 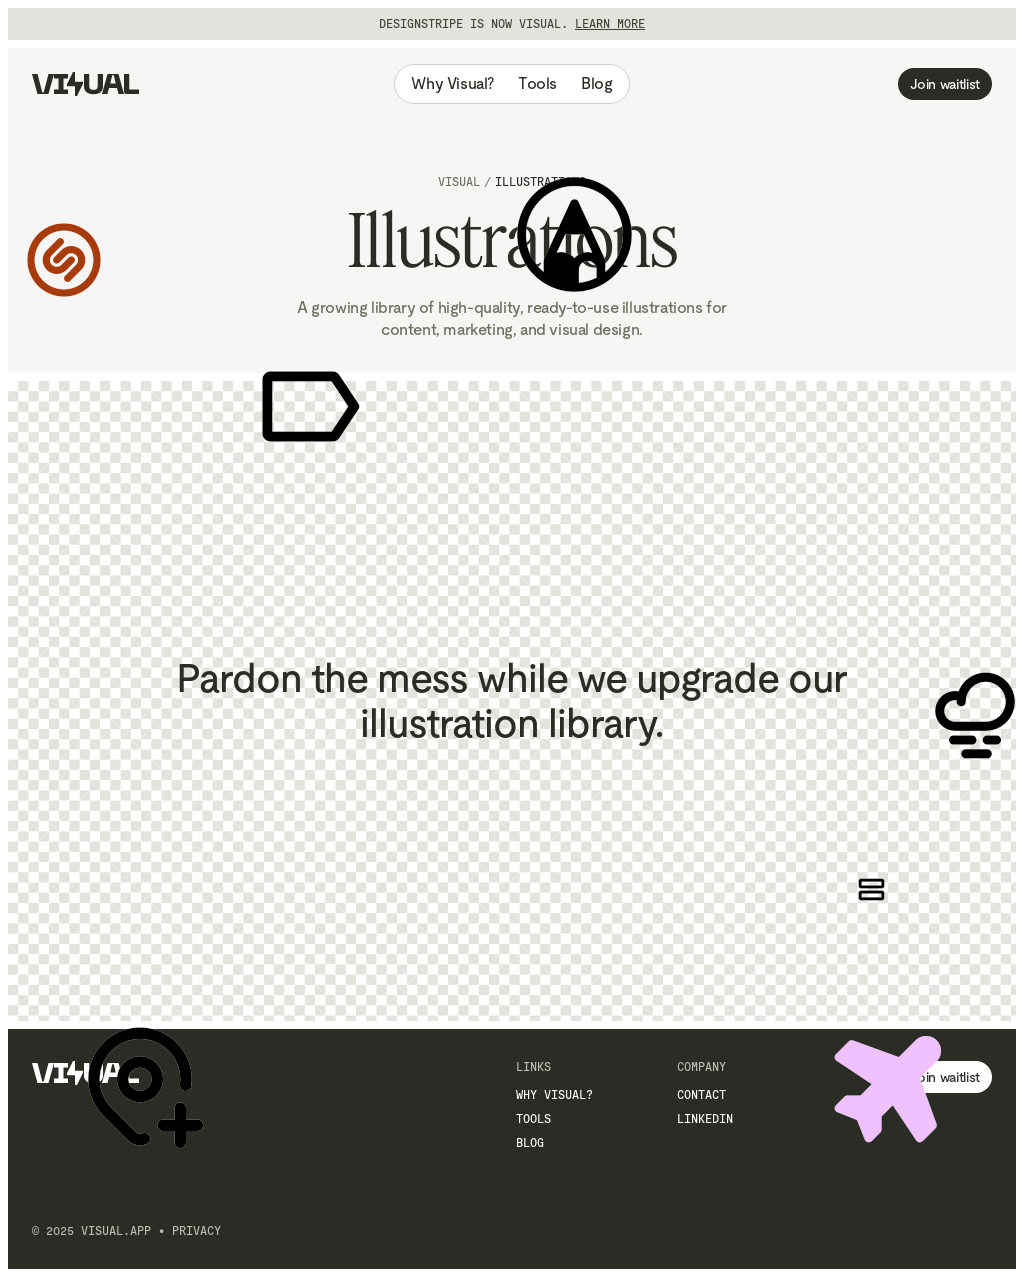 I want to click on add a new location pin, so click(x=140, y=1085).